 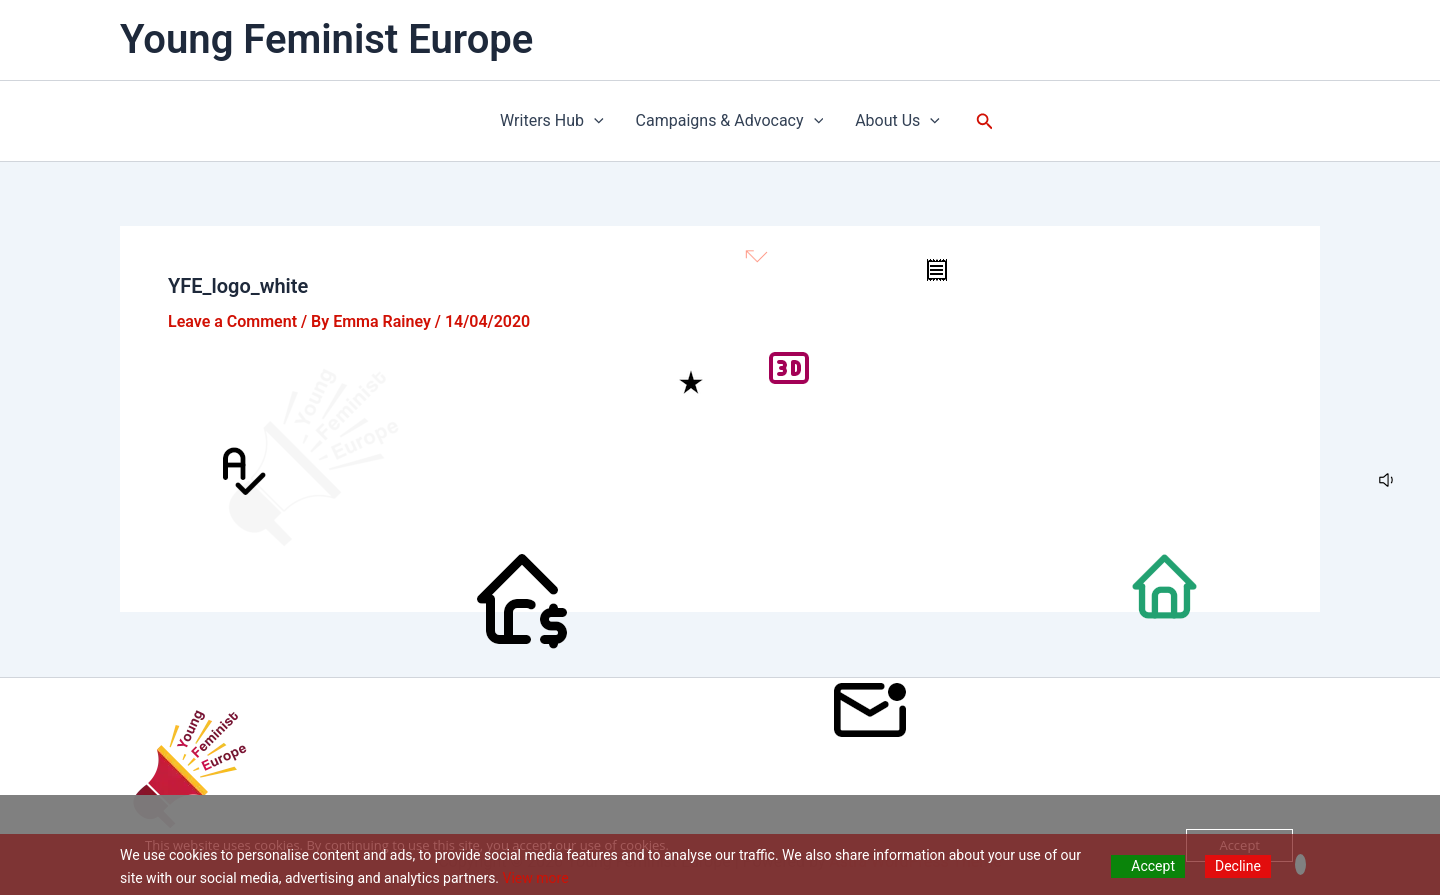 I want to click on indicates unread messages or notifications, so click(x=870, y=710).